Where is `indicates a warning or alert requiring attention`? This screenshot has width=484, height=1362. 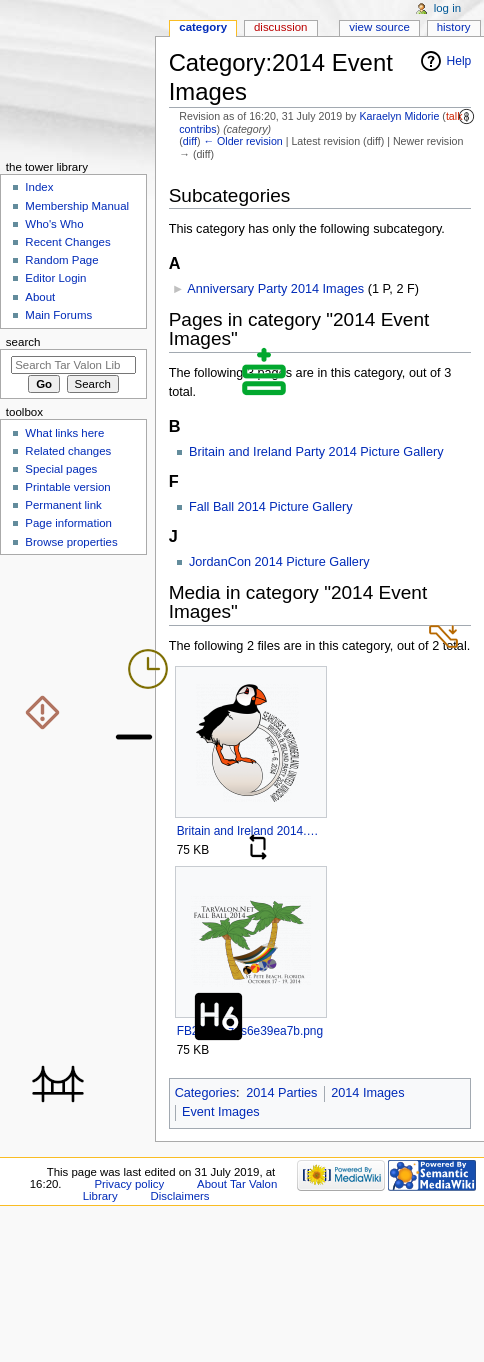 indicates a warning or alert requiring attention is located at coordinates (42, 712).